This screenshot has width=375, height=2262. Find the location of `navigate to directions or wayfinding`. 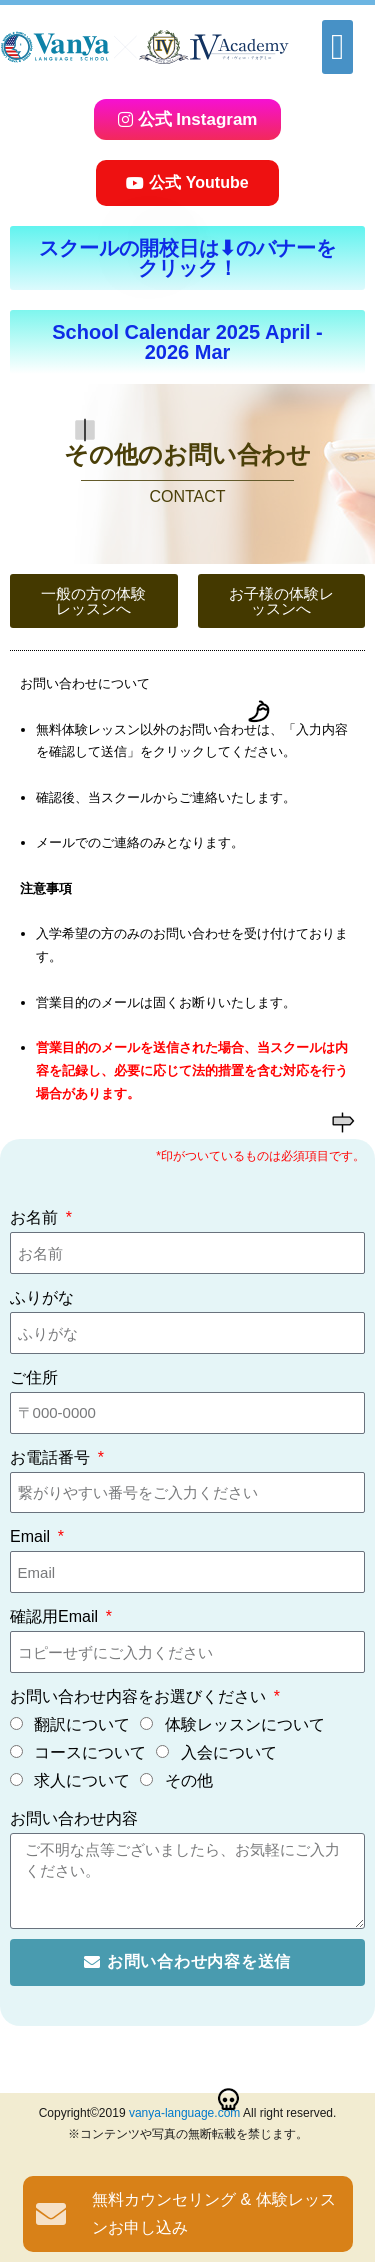

navigate to directions or wayfinding is located at coordinates (342, 1122).